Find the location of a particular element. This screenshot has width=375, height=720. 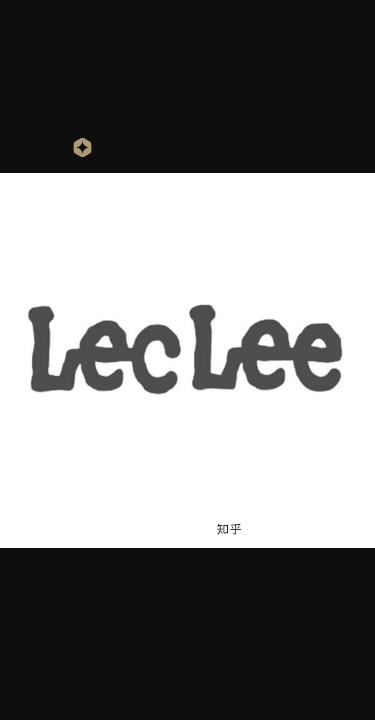

open zhihu app or website is located at coordinates (229, 529).